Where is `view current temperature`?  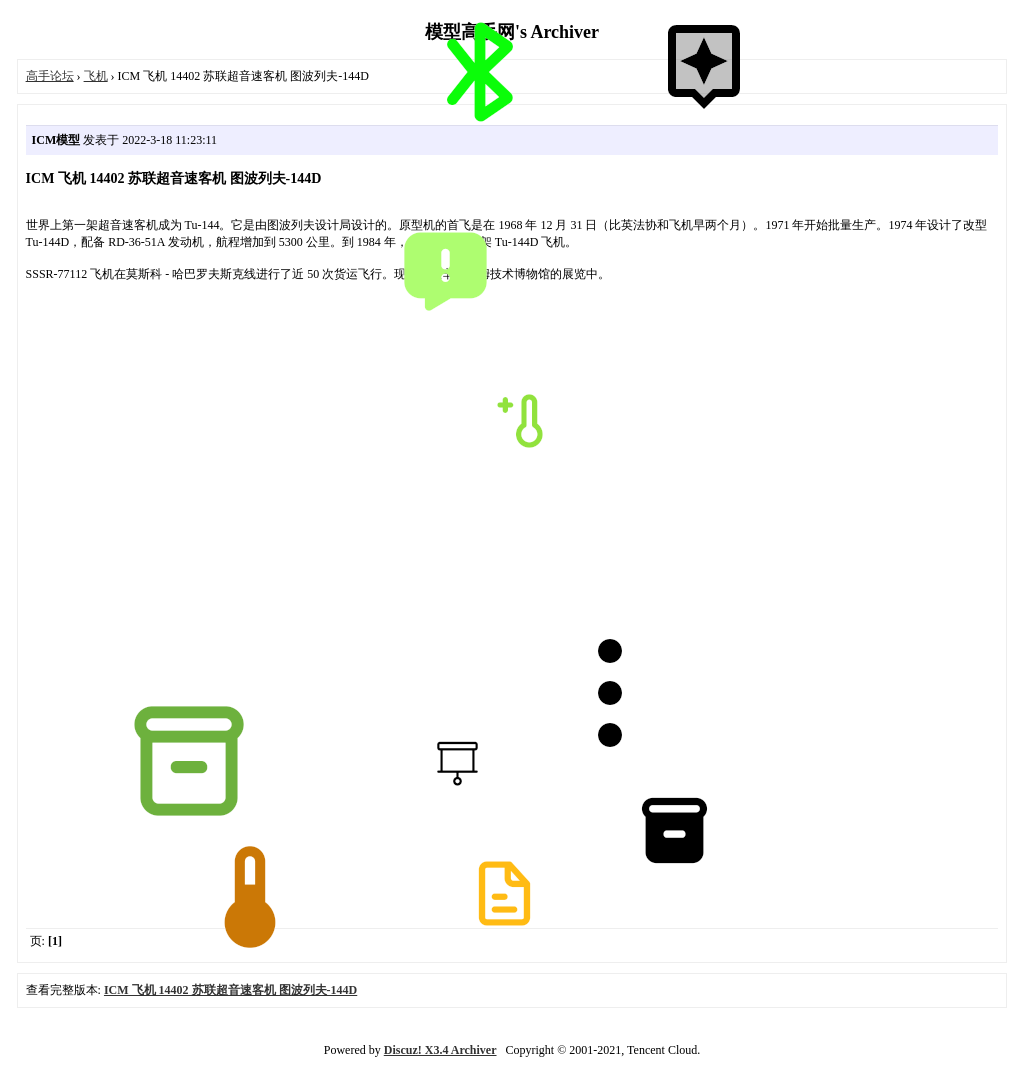 view current temperature is located at coordinates (250, 897).